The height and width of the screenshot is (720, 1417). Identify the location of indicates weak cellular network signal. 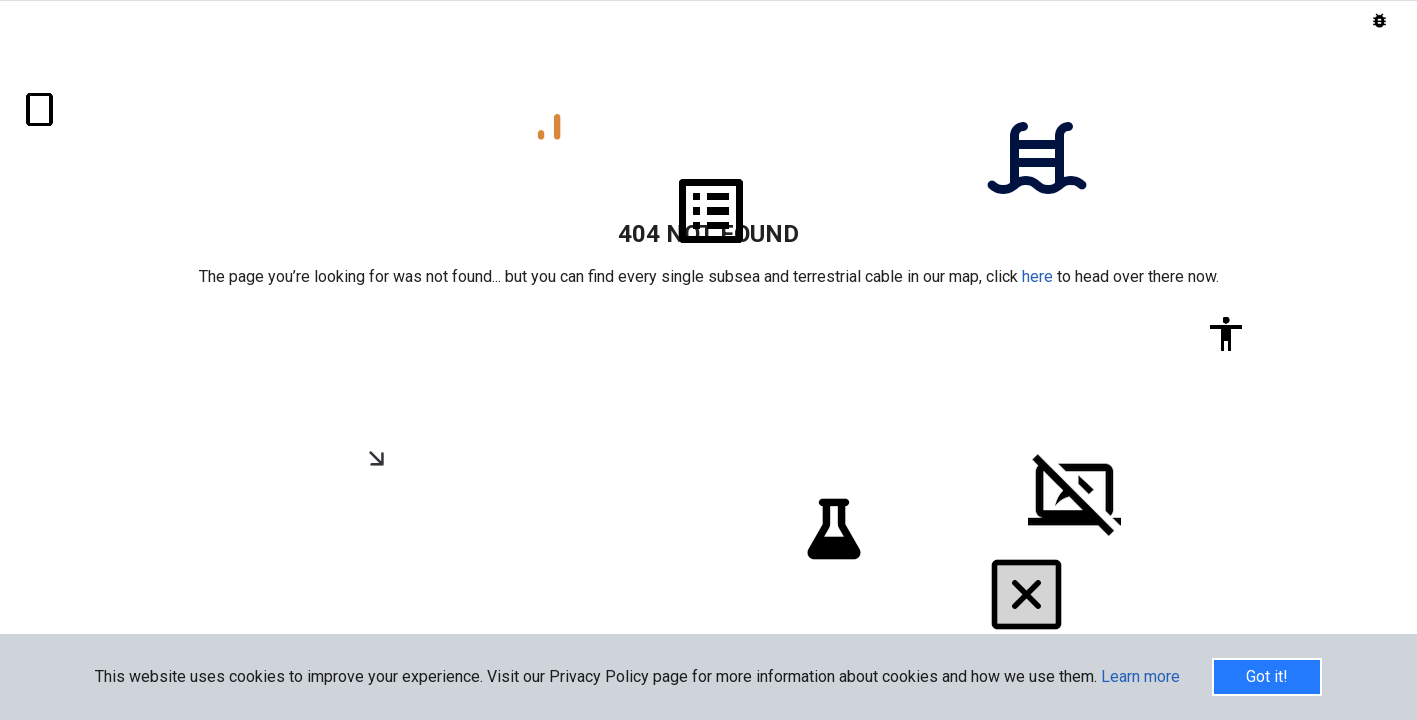
(576, 107).